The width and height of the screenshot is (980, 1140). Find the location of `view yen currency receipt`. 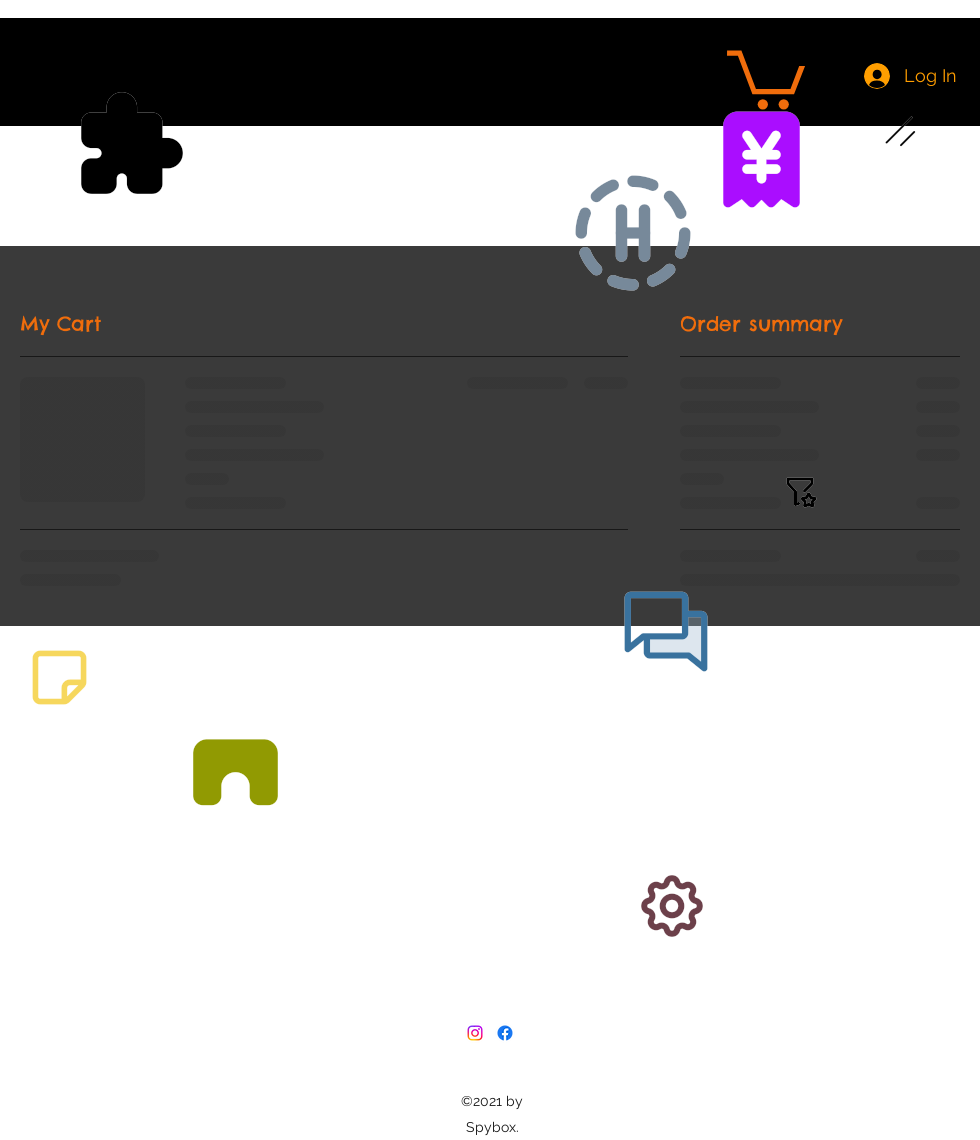

view yen currency receipt is located at coordinates (761, 159).